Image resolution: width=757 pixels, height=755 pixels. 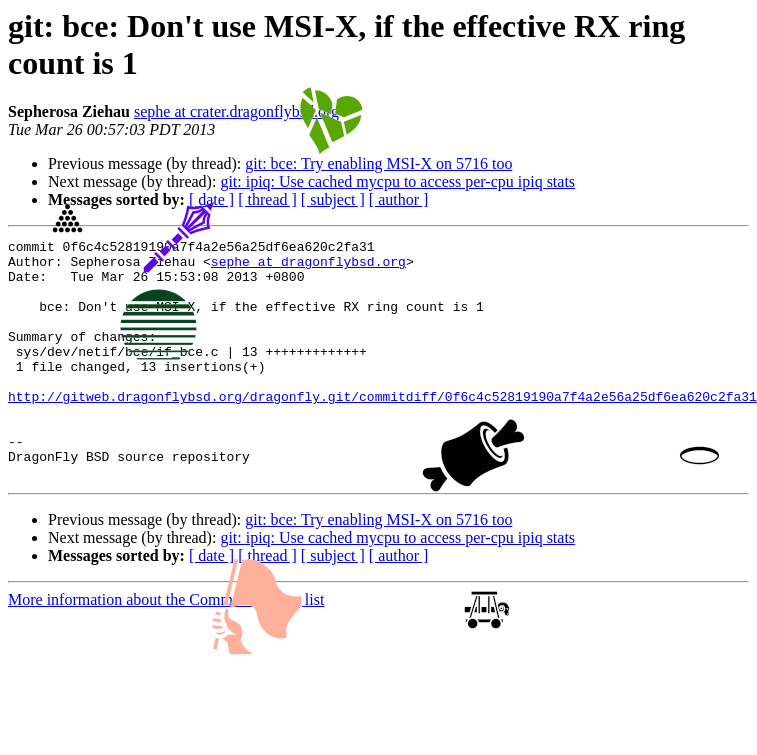 What do you see at coordinates (67, 217) in the screenshot?
I see `start a billiards or pool game` at bounding box center [67, 217].